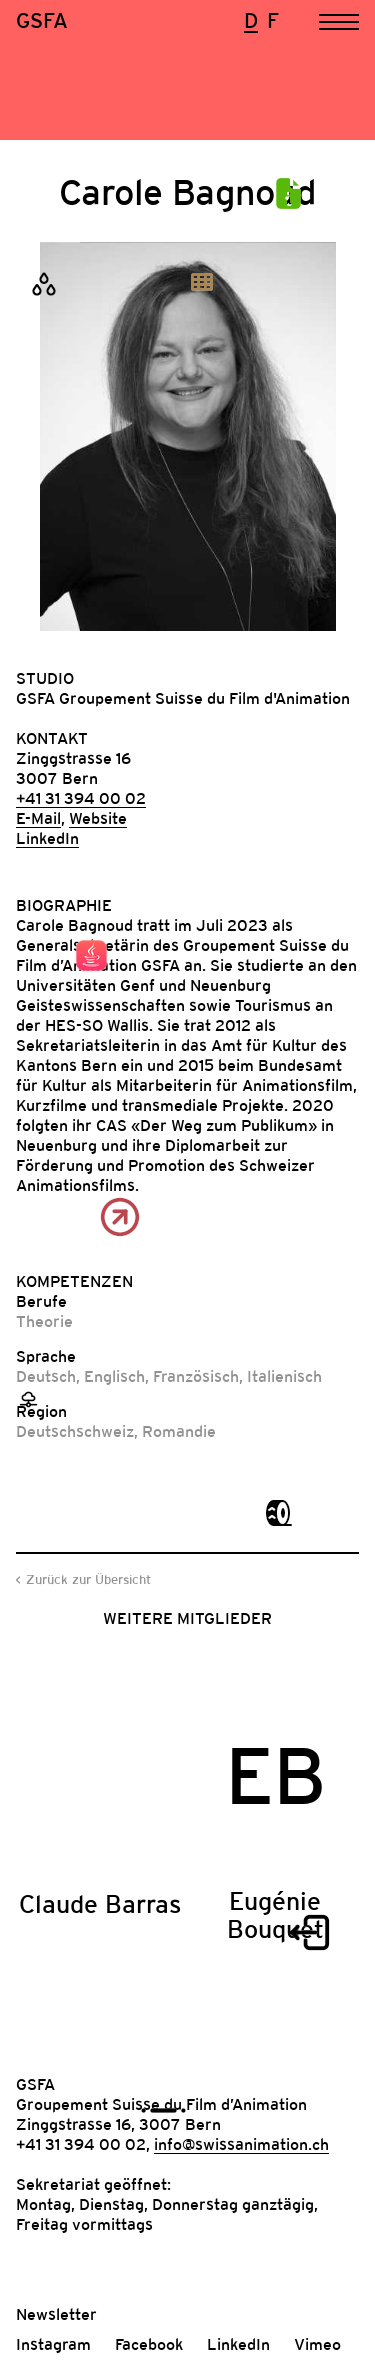  What do you see at coordinates (91, 955) in the screenshot?
I see `launch java application` at bounding box center [91, 955].